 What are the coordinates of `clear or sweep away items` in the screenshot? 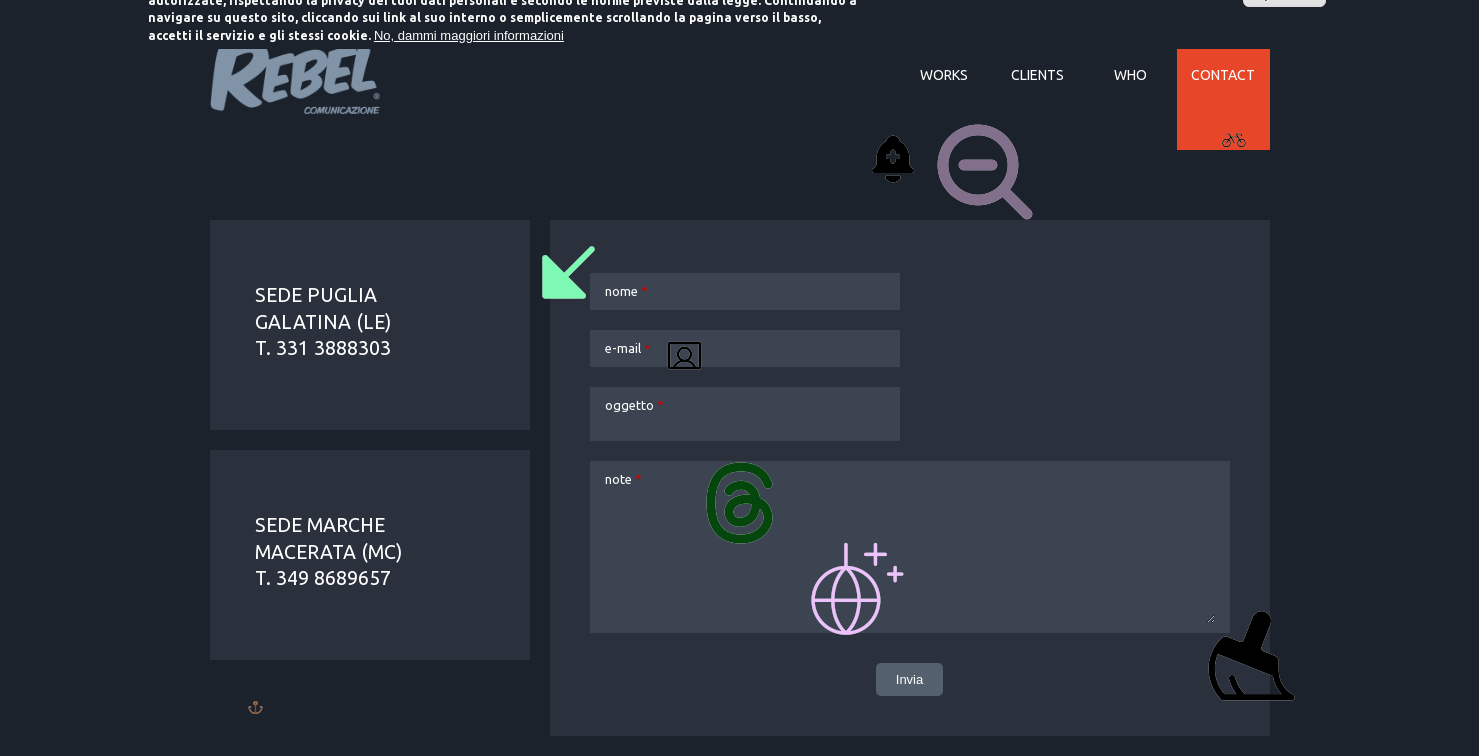 It's located at (1250, 659).